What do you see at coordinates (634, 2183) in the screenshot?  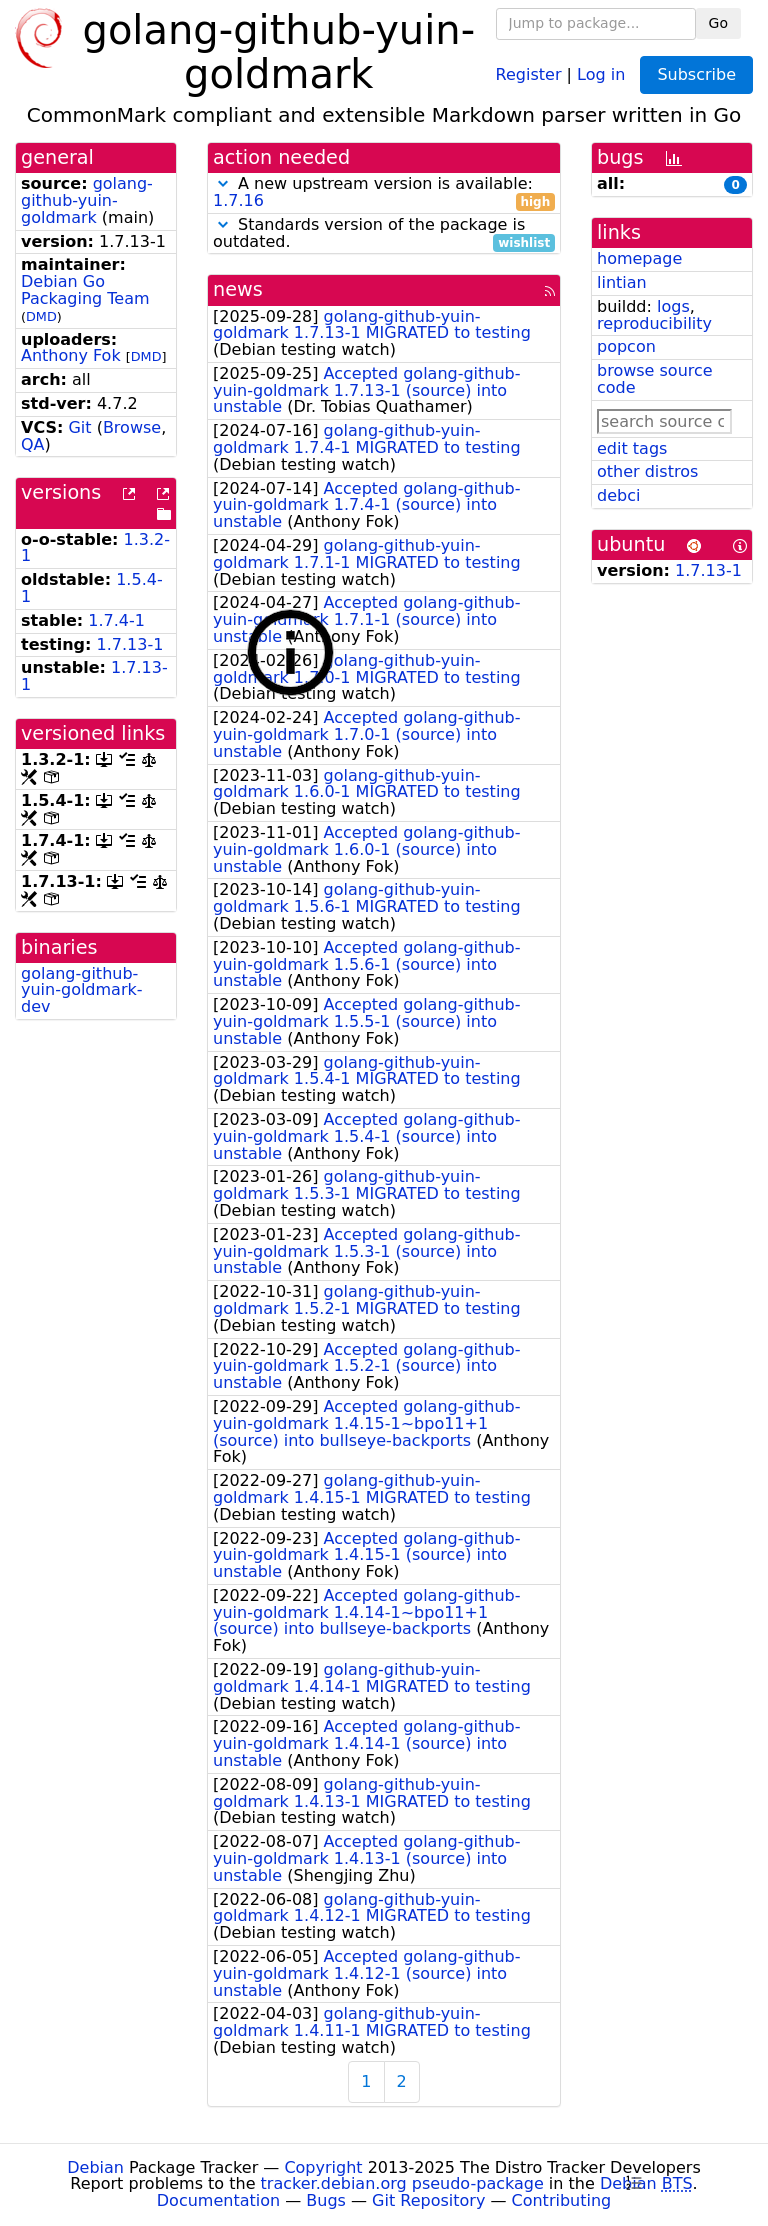 I see `create a numbered list` at bounding box center [634, 2183].